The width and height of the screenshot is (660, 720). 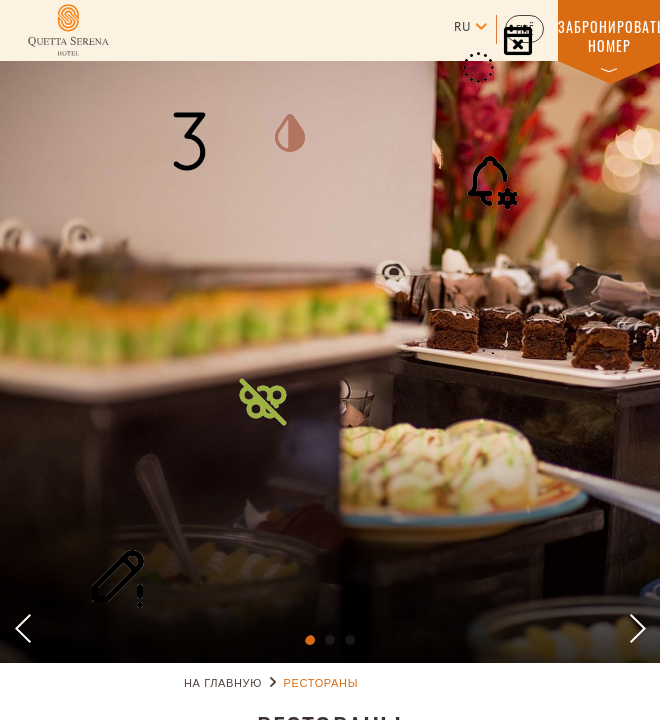 I want to click on indicates step three in a multi-step process, so click(x=189, y=141).